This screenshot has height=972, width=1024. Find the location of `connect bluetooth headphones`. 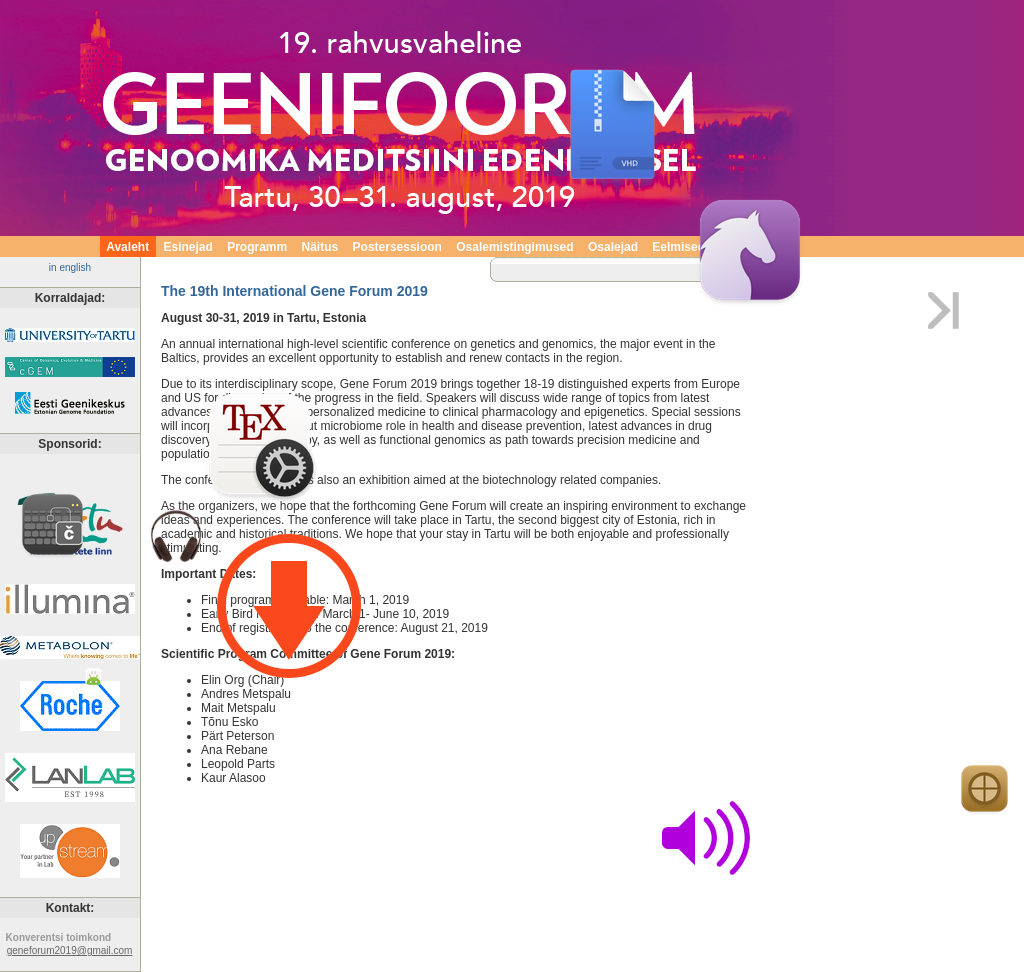

connect bluetooth headphones is located at coordinates (176, 537).